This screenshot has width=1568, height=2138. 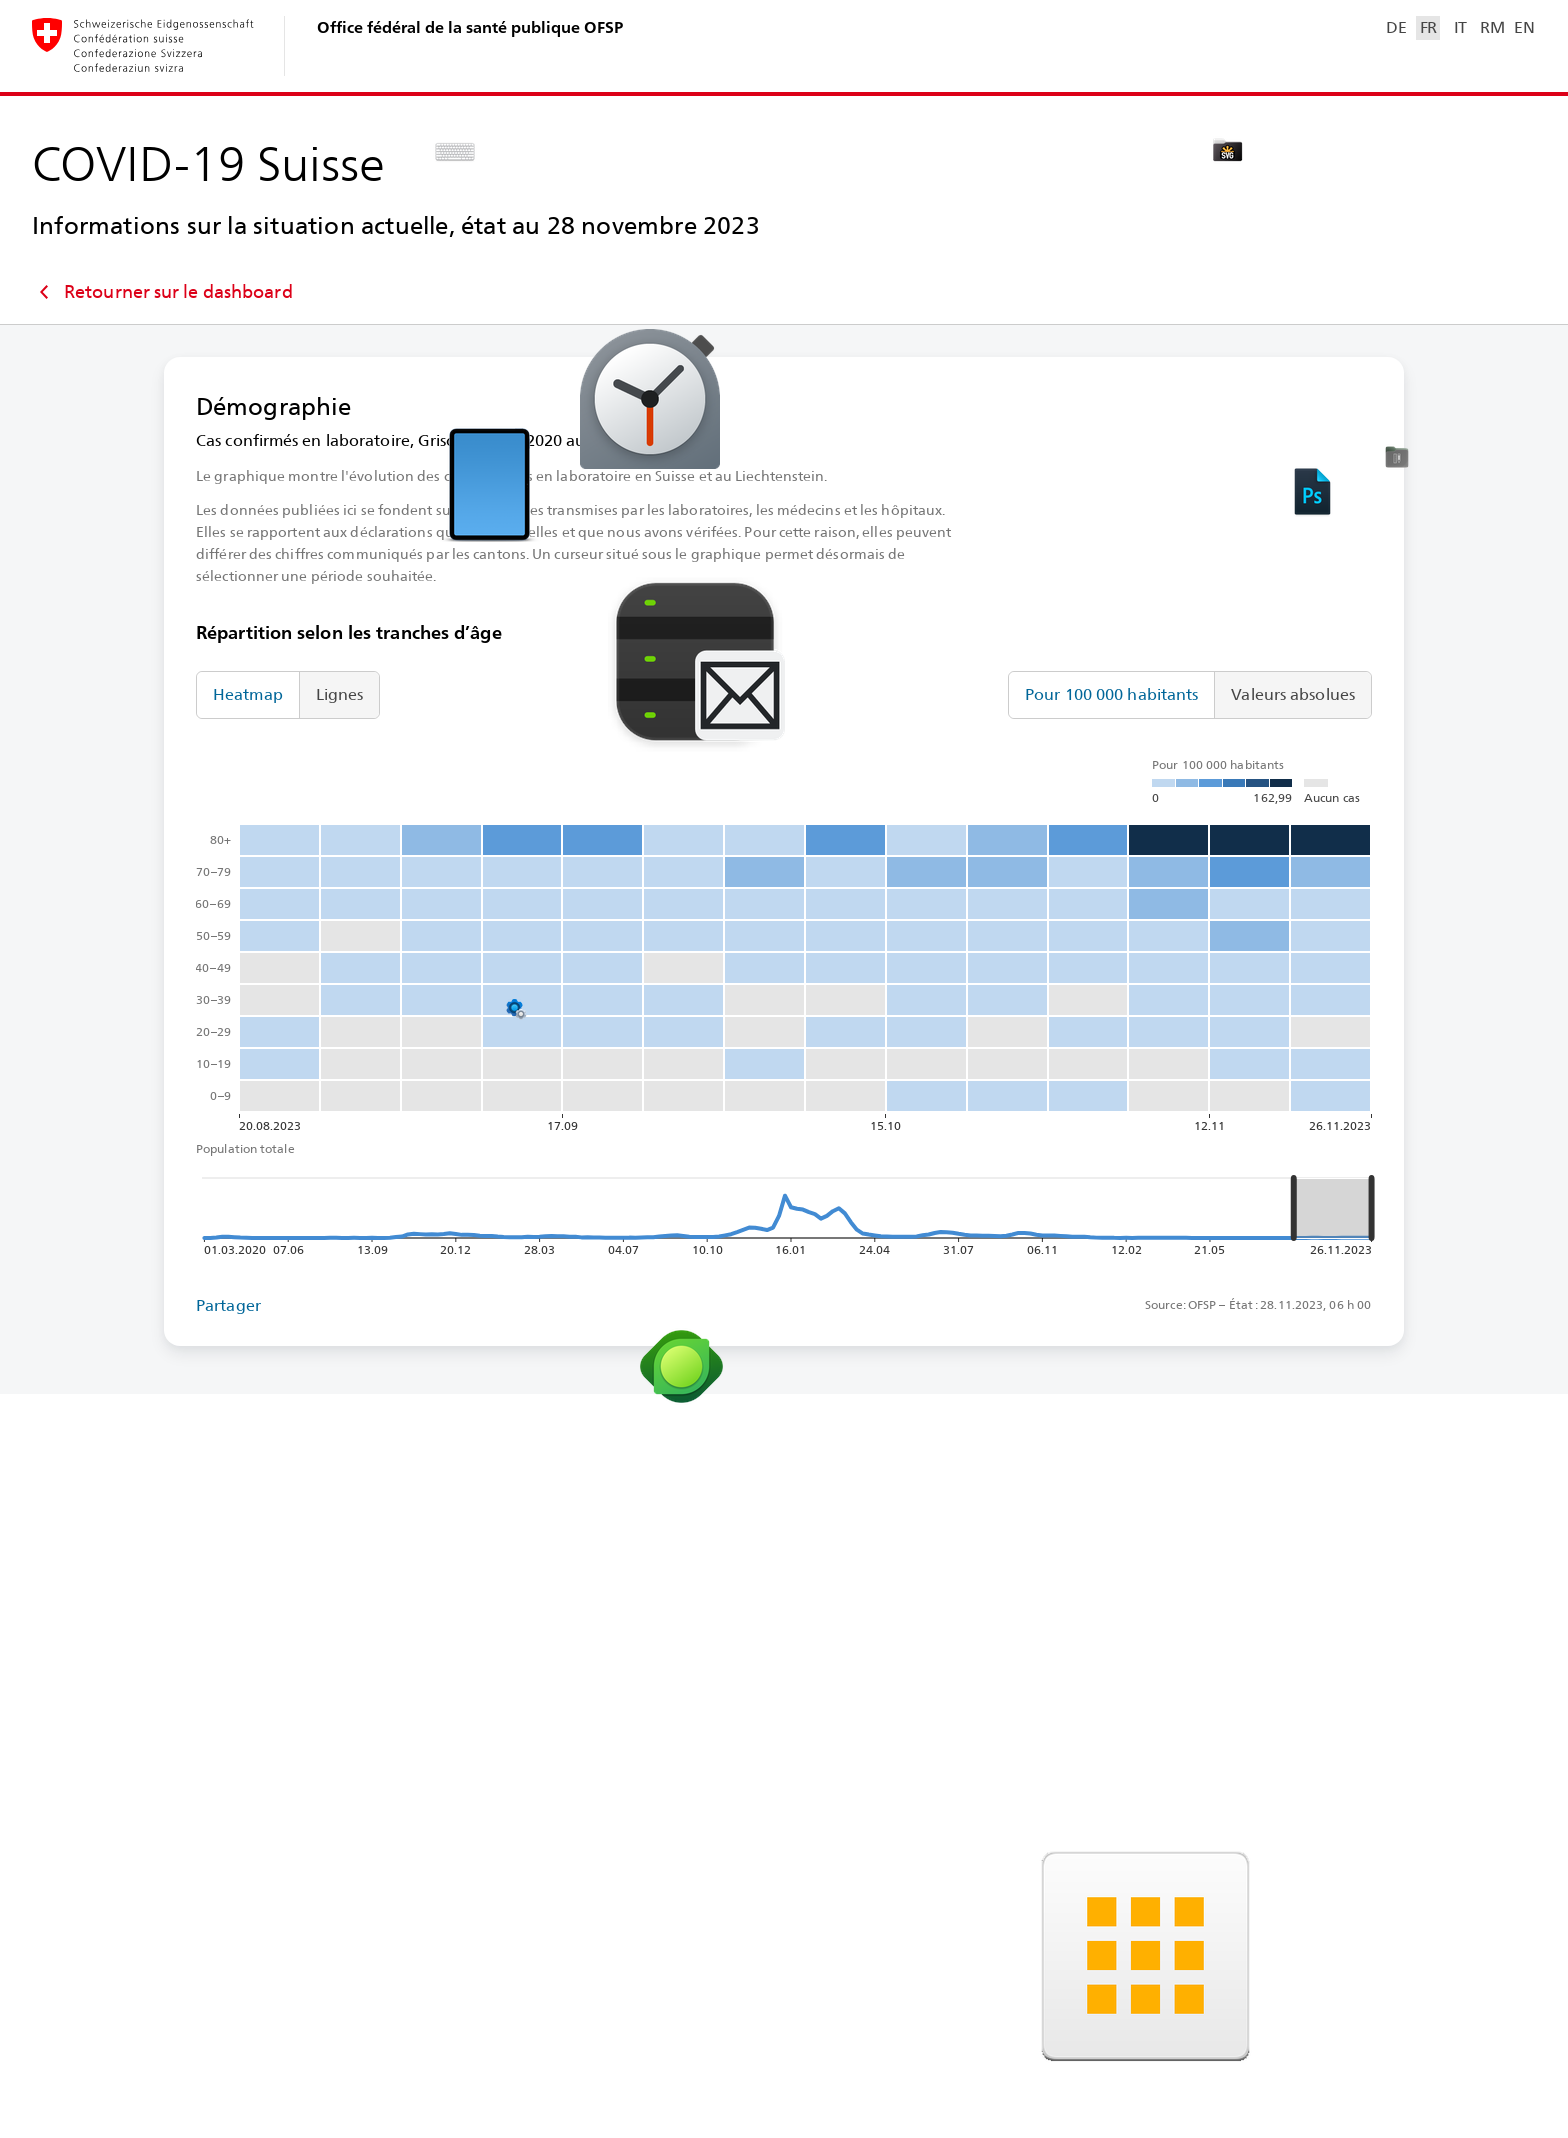 I want to click on indicates a connected iPad device, so click(x=489, y=485).